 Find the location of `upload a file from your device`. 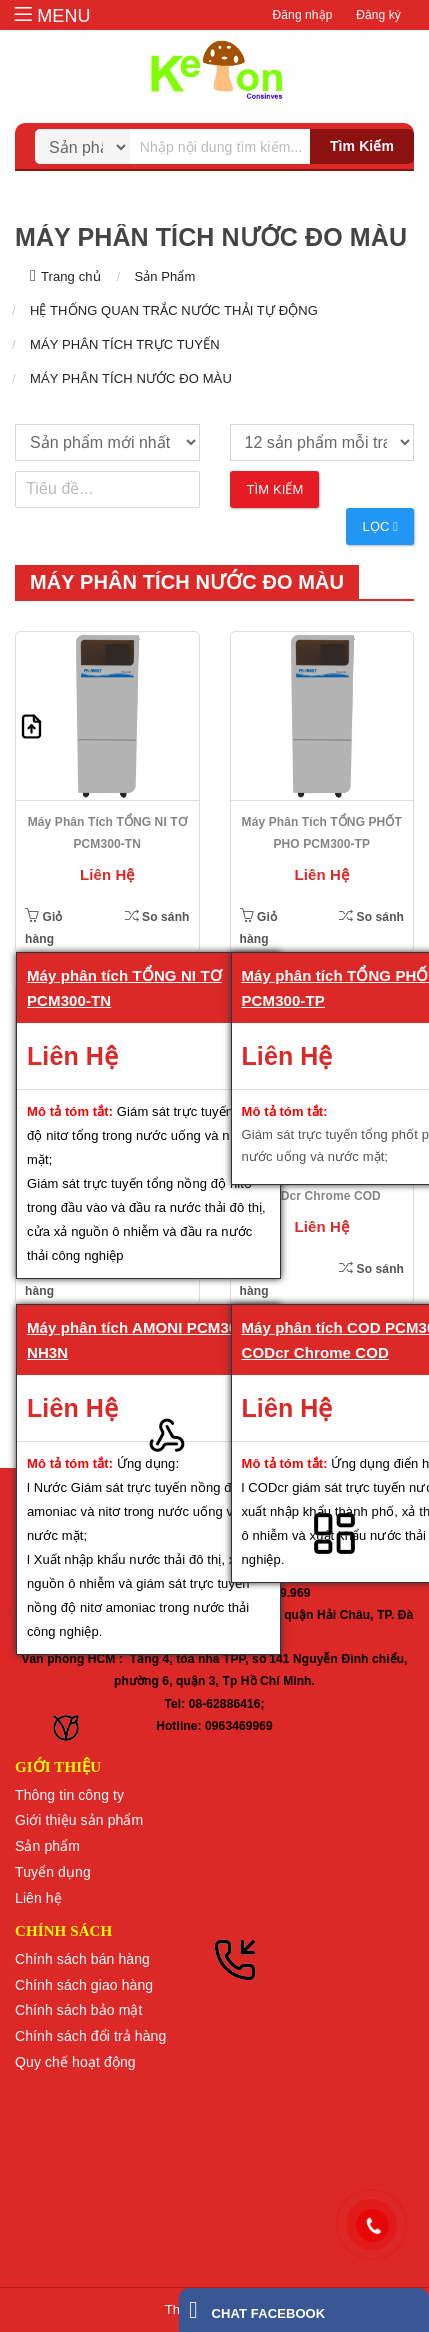

upload a file from your device is located at coordinates (31, 726).